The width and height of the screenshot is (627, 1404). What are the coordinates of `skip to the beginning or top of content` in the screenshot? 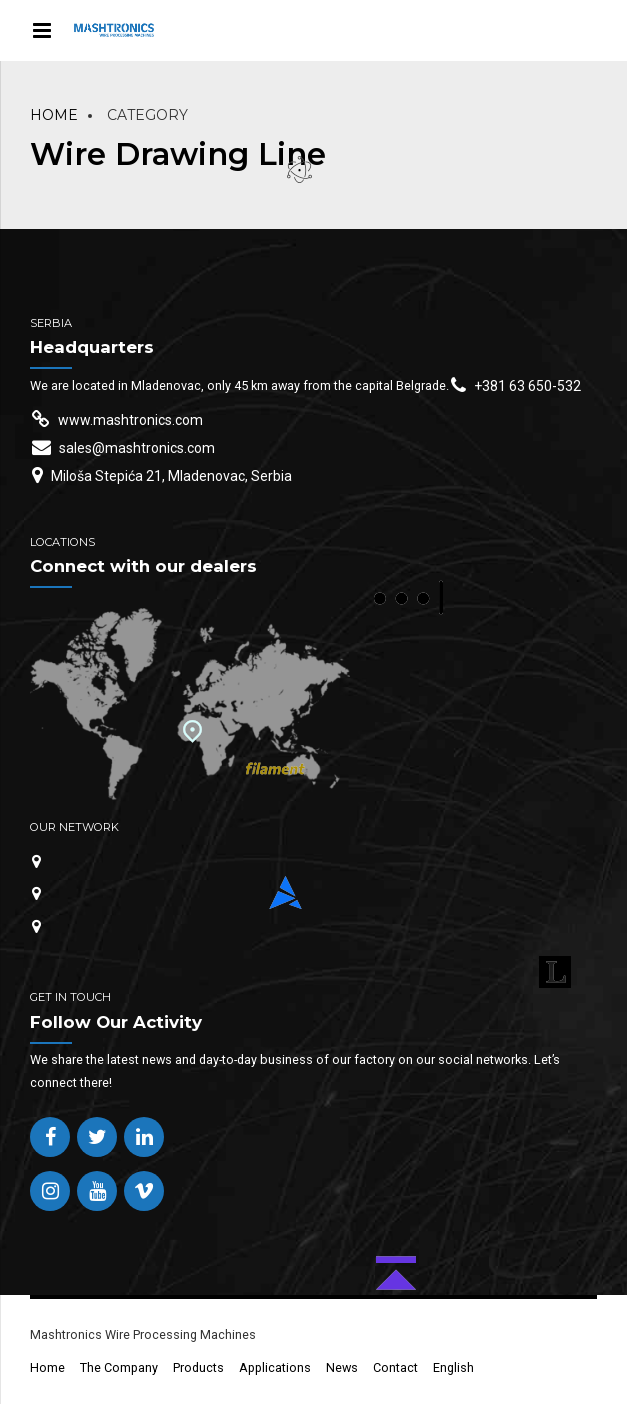 It's located at (396, 1273).